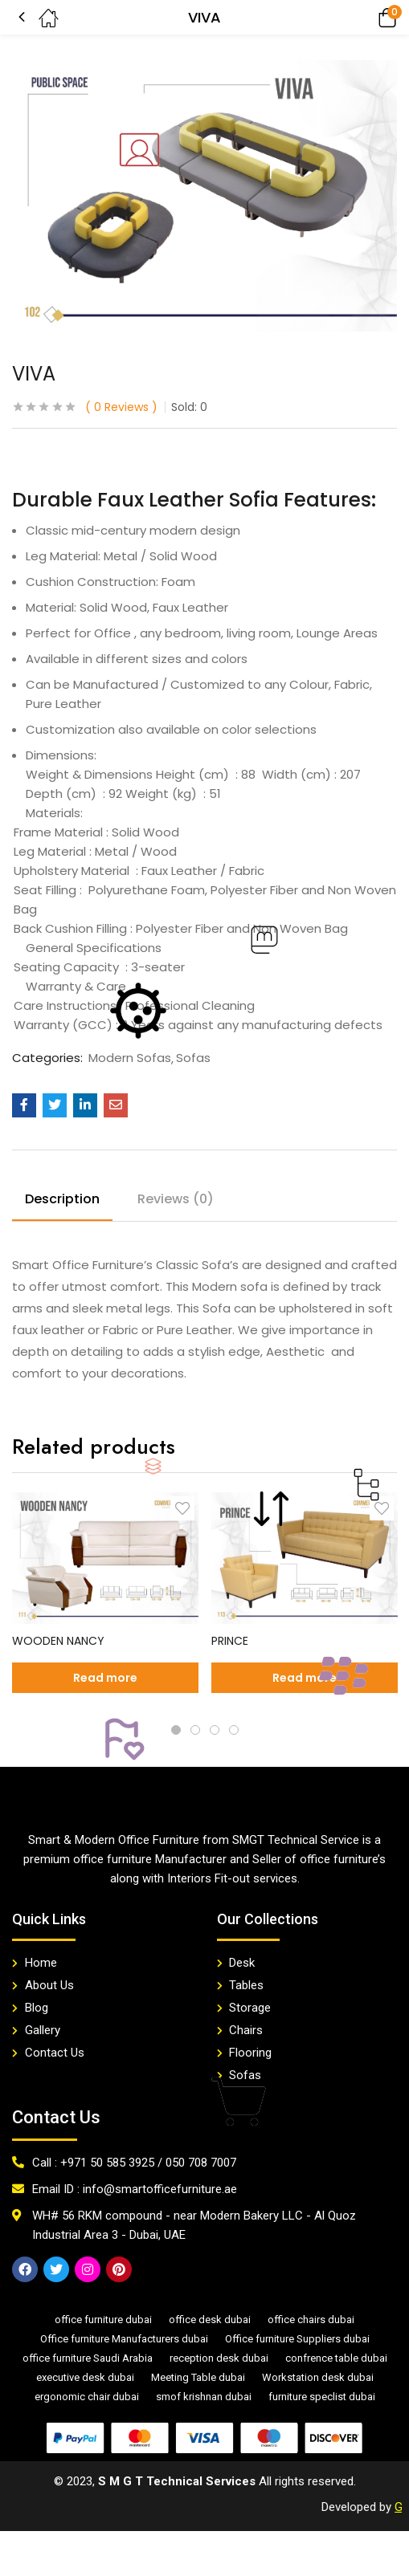 The image size is (409, 2576). What do you see at coordinates (121, 1737) in the screenshot?
I see `flag a favorite or loved item` at bounding box center [121, 1737].